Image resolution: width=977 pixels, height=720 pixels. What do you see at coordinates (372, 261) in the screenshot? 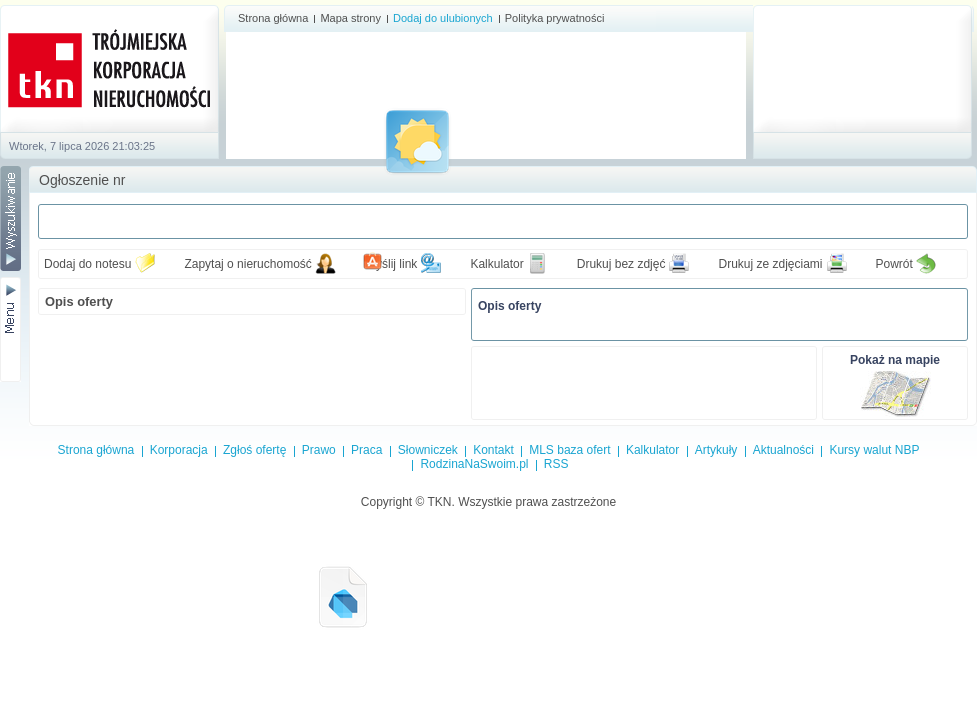
I see `open the software store to browse and install apps` at bounding box center [372, 261].